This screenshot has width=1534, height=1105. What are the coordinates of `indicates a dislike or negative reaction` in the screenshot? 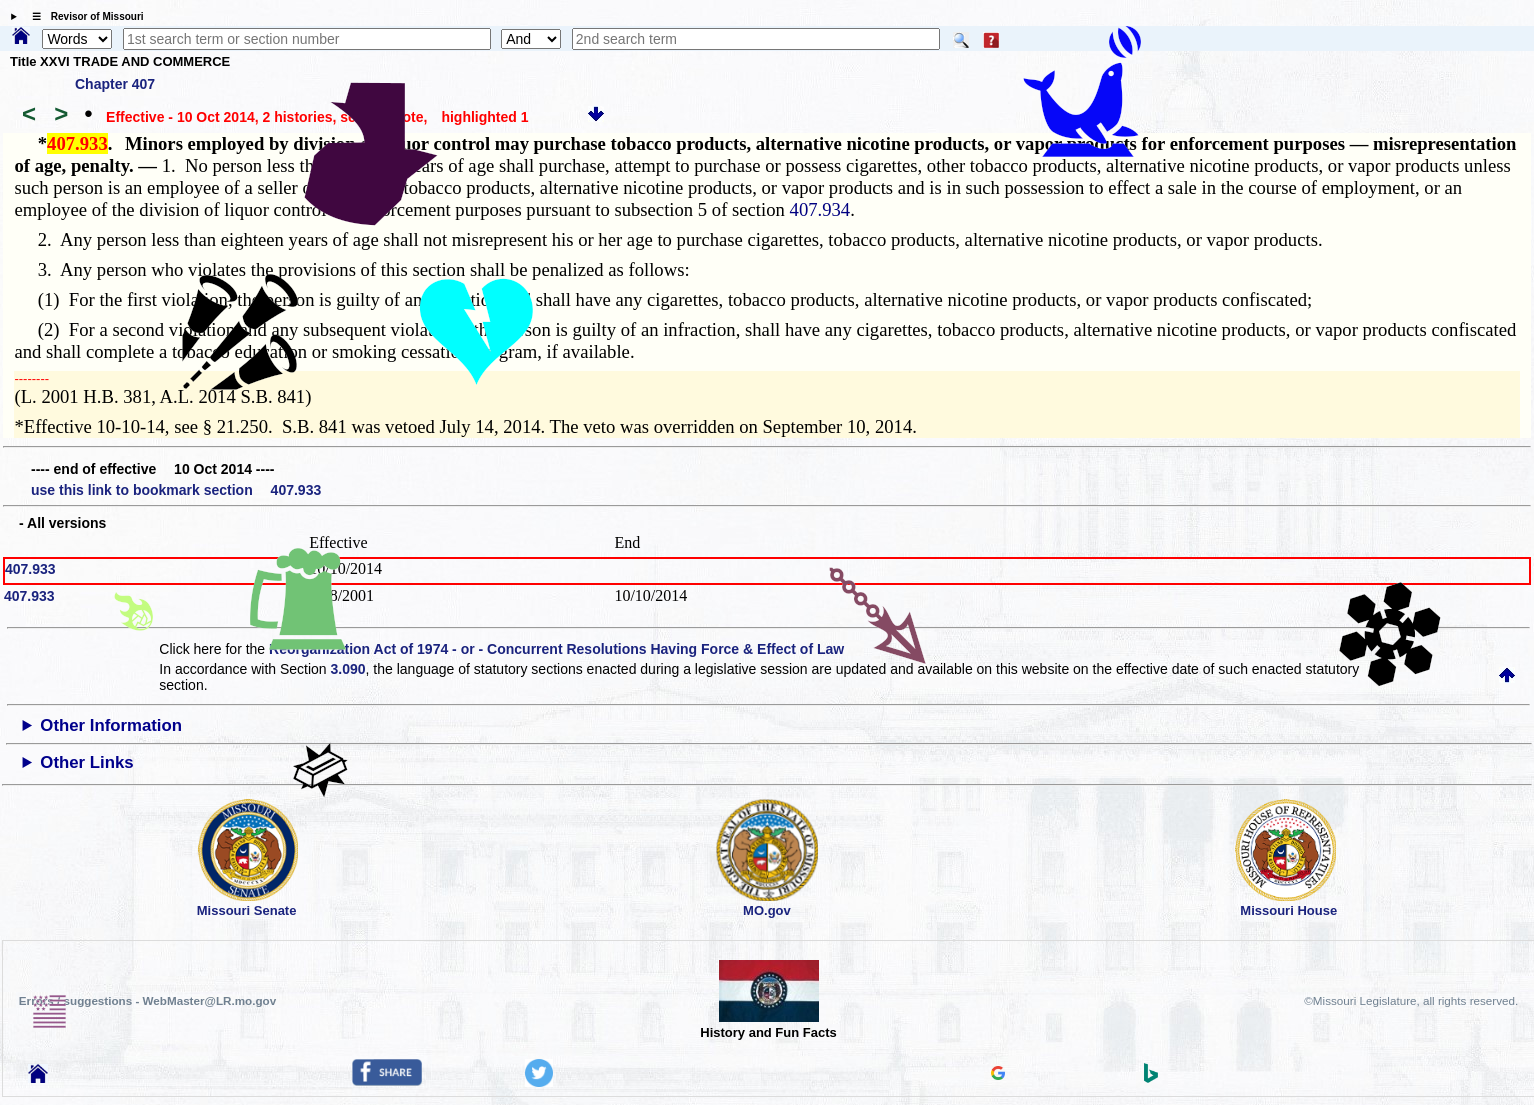 It's located at (476, 331).